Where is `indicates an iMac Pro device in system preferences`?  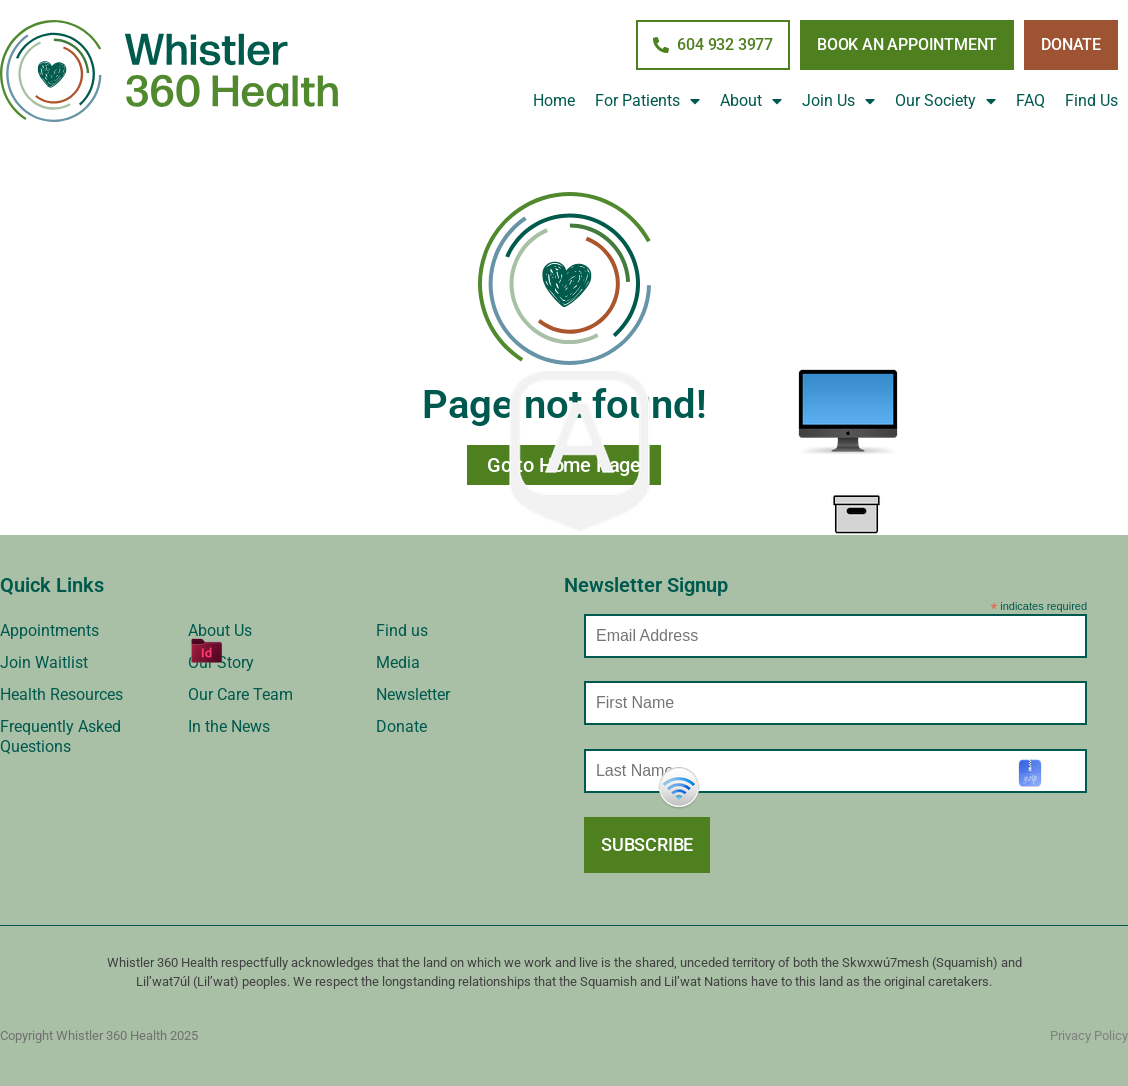 indicates an iMac Pro device in system preferences is located at coordinates (848, 406).